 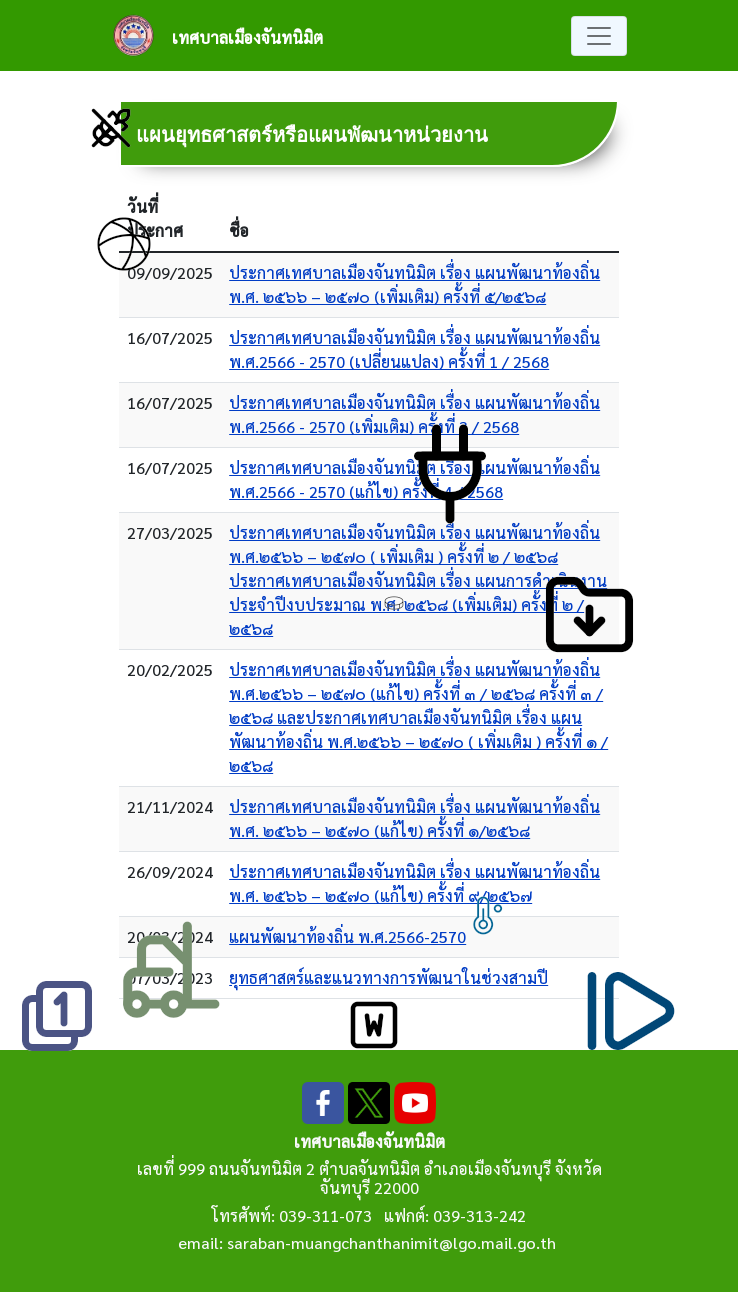 I want to click on view current temperature, so click(x=484, y=915).